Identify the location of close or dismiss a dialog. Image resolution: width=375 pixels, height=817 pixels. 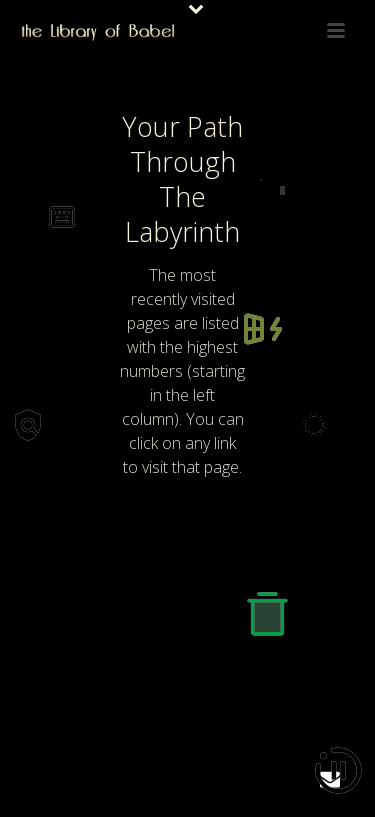
(314, 425).